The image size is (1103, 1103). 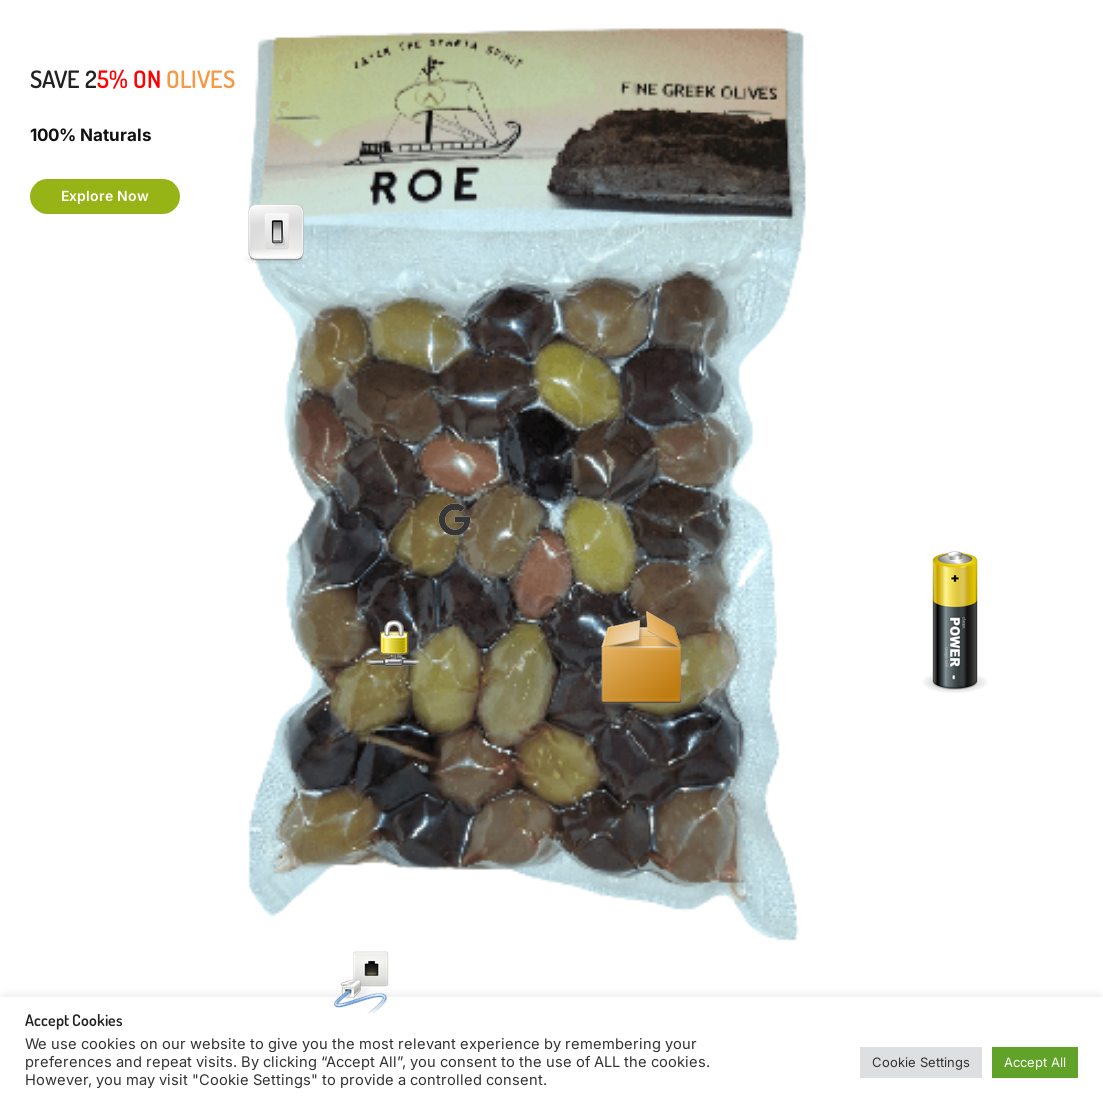 I want to click on sign in with your Google account, so click(x=454, y=519).